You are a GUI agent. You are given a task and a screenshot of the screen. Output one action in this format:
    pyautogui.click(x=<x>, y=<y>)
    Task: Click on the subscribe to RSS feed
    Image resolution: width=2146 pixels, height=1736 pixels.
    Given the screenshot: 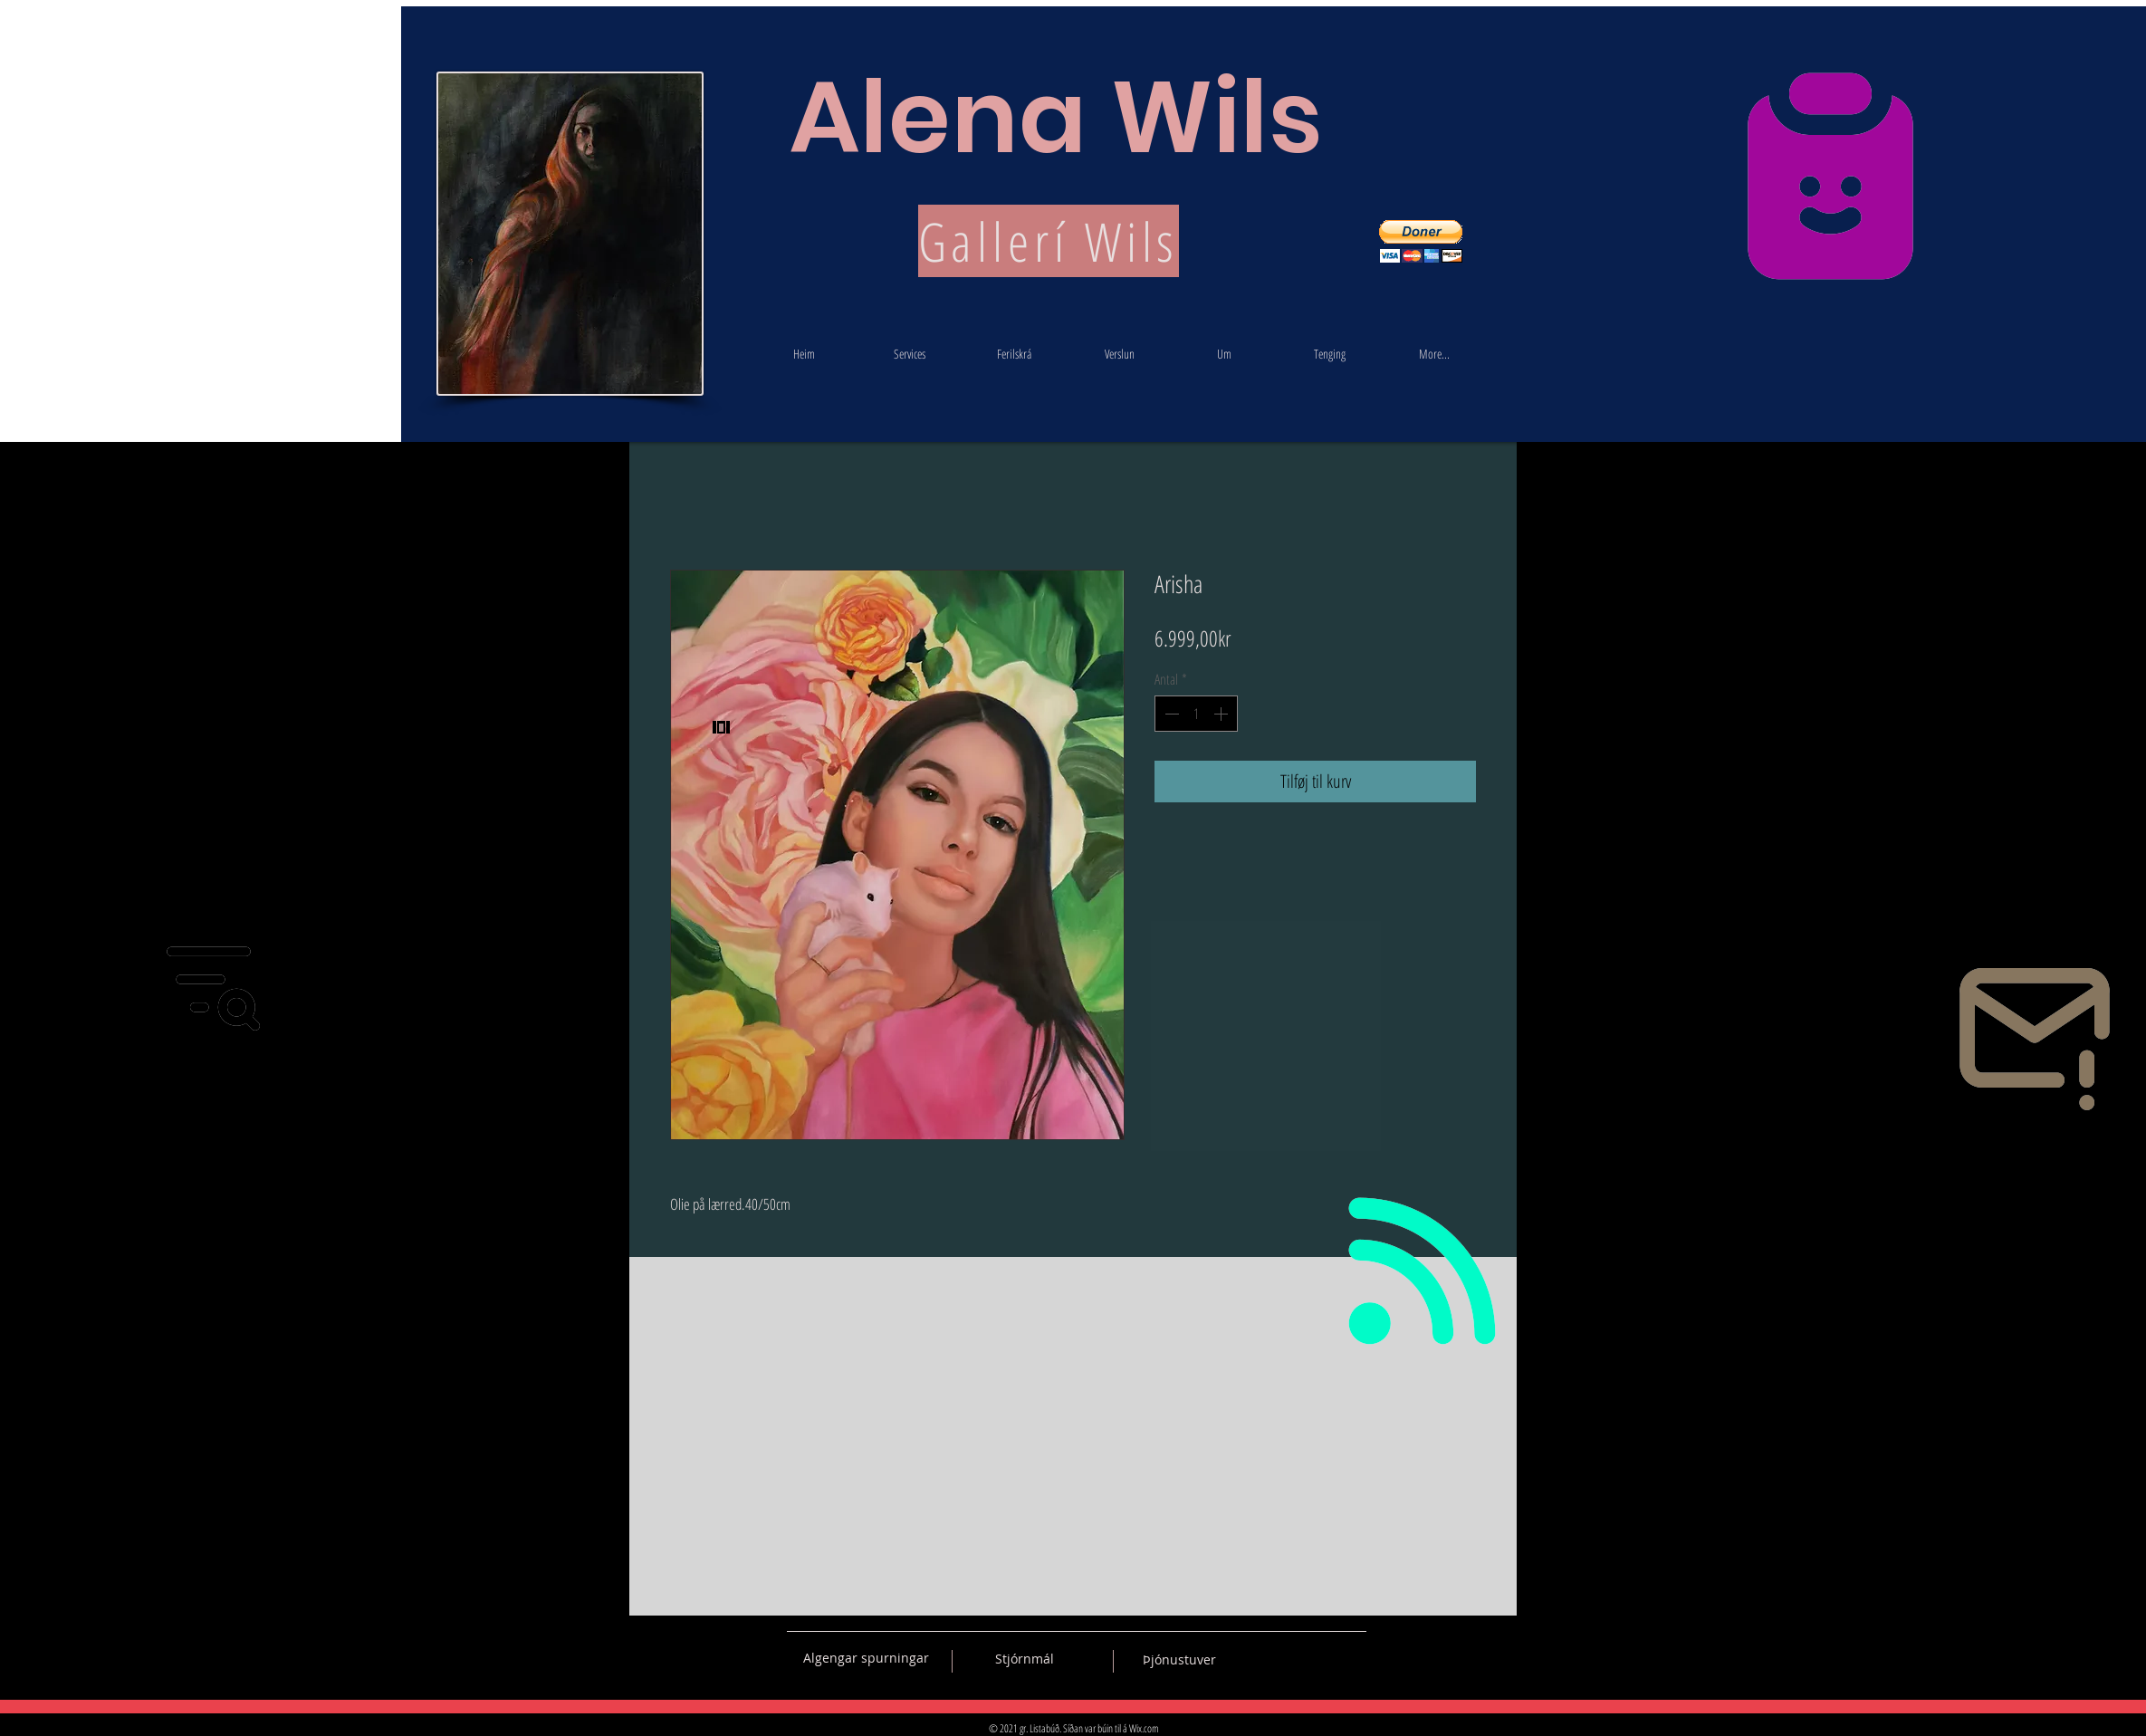 What is the action you would take?
    pyautogui.click(x=1422, y=1271)
    